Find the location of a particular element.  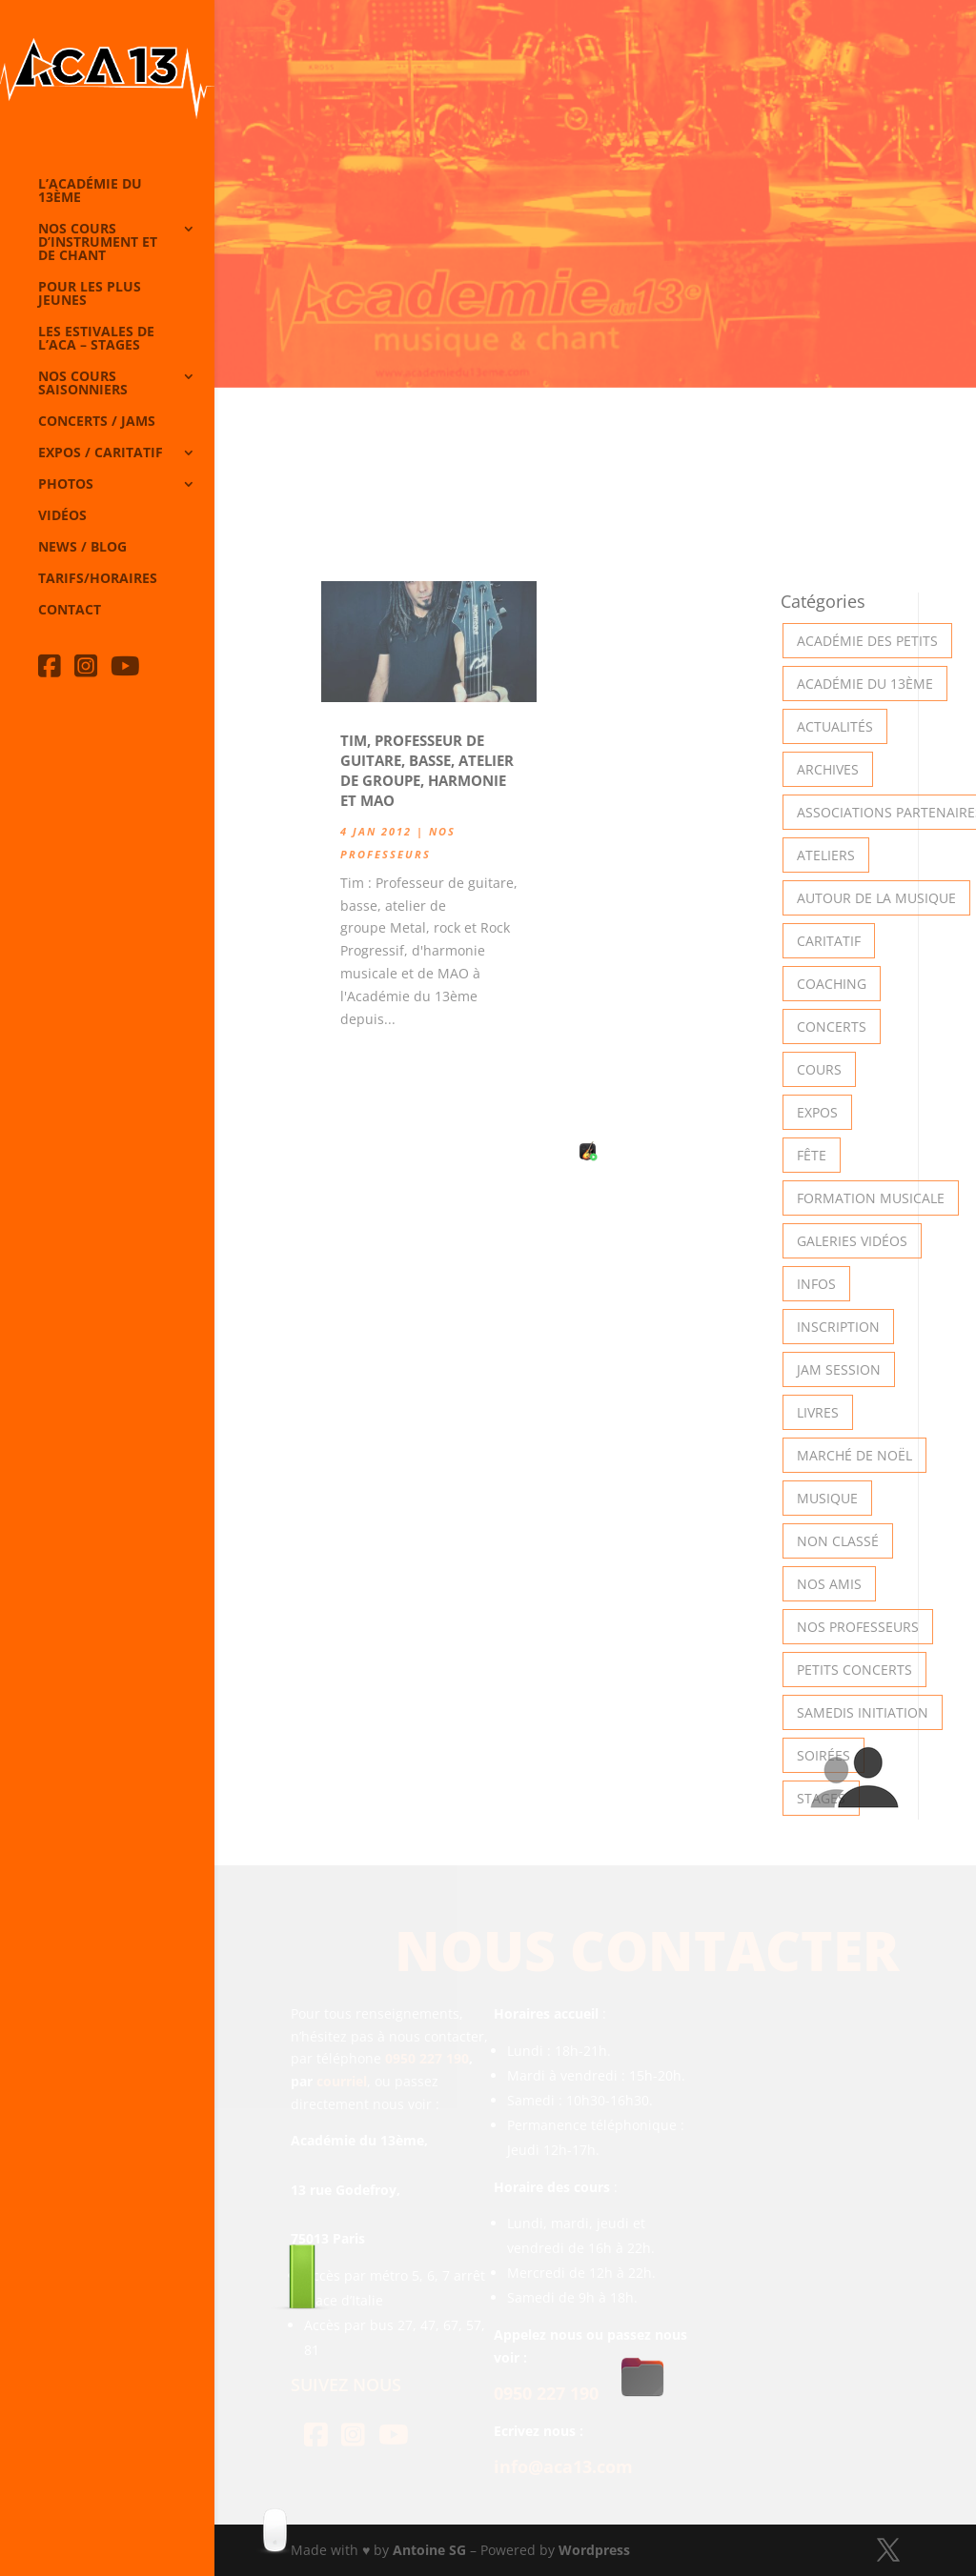

bluetooth mouse connected is located at coordinates (274, 2531).